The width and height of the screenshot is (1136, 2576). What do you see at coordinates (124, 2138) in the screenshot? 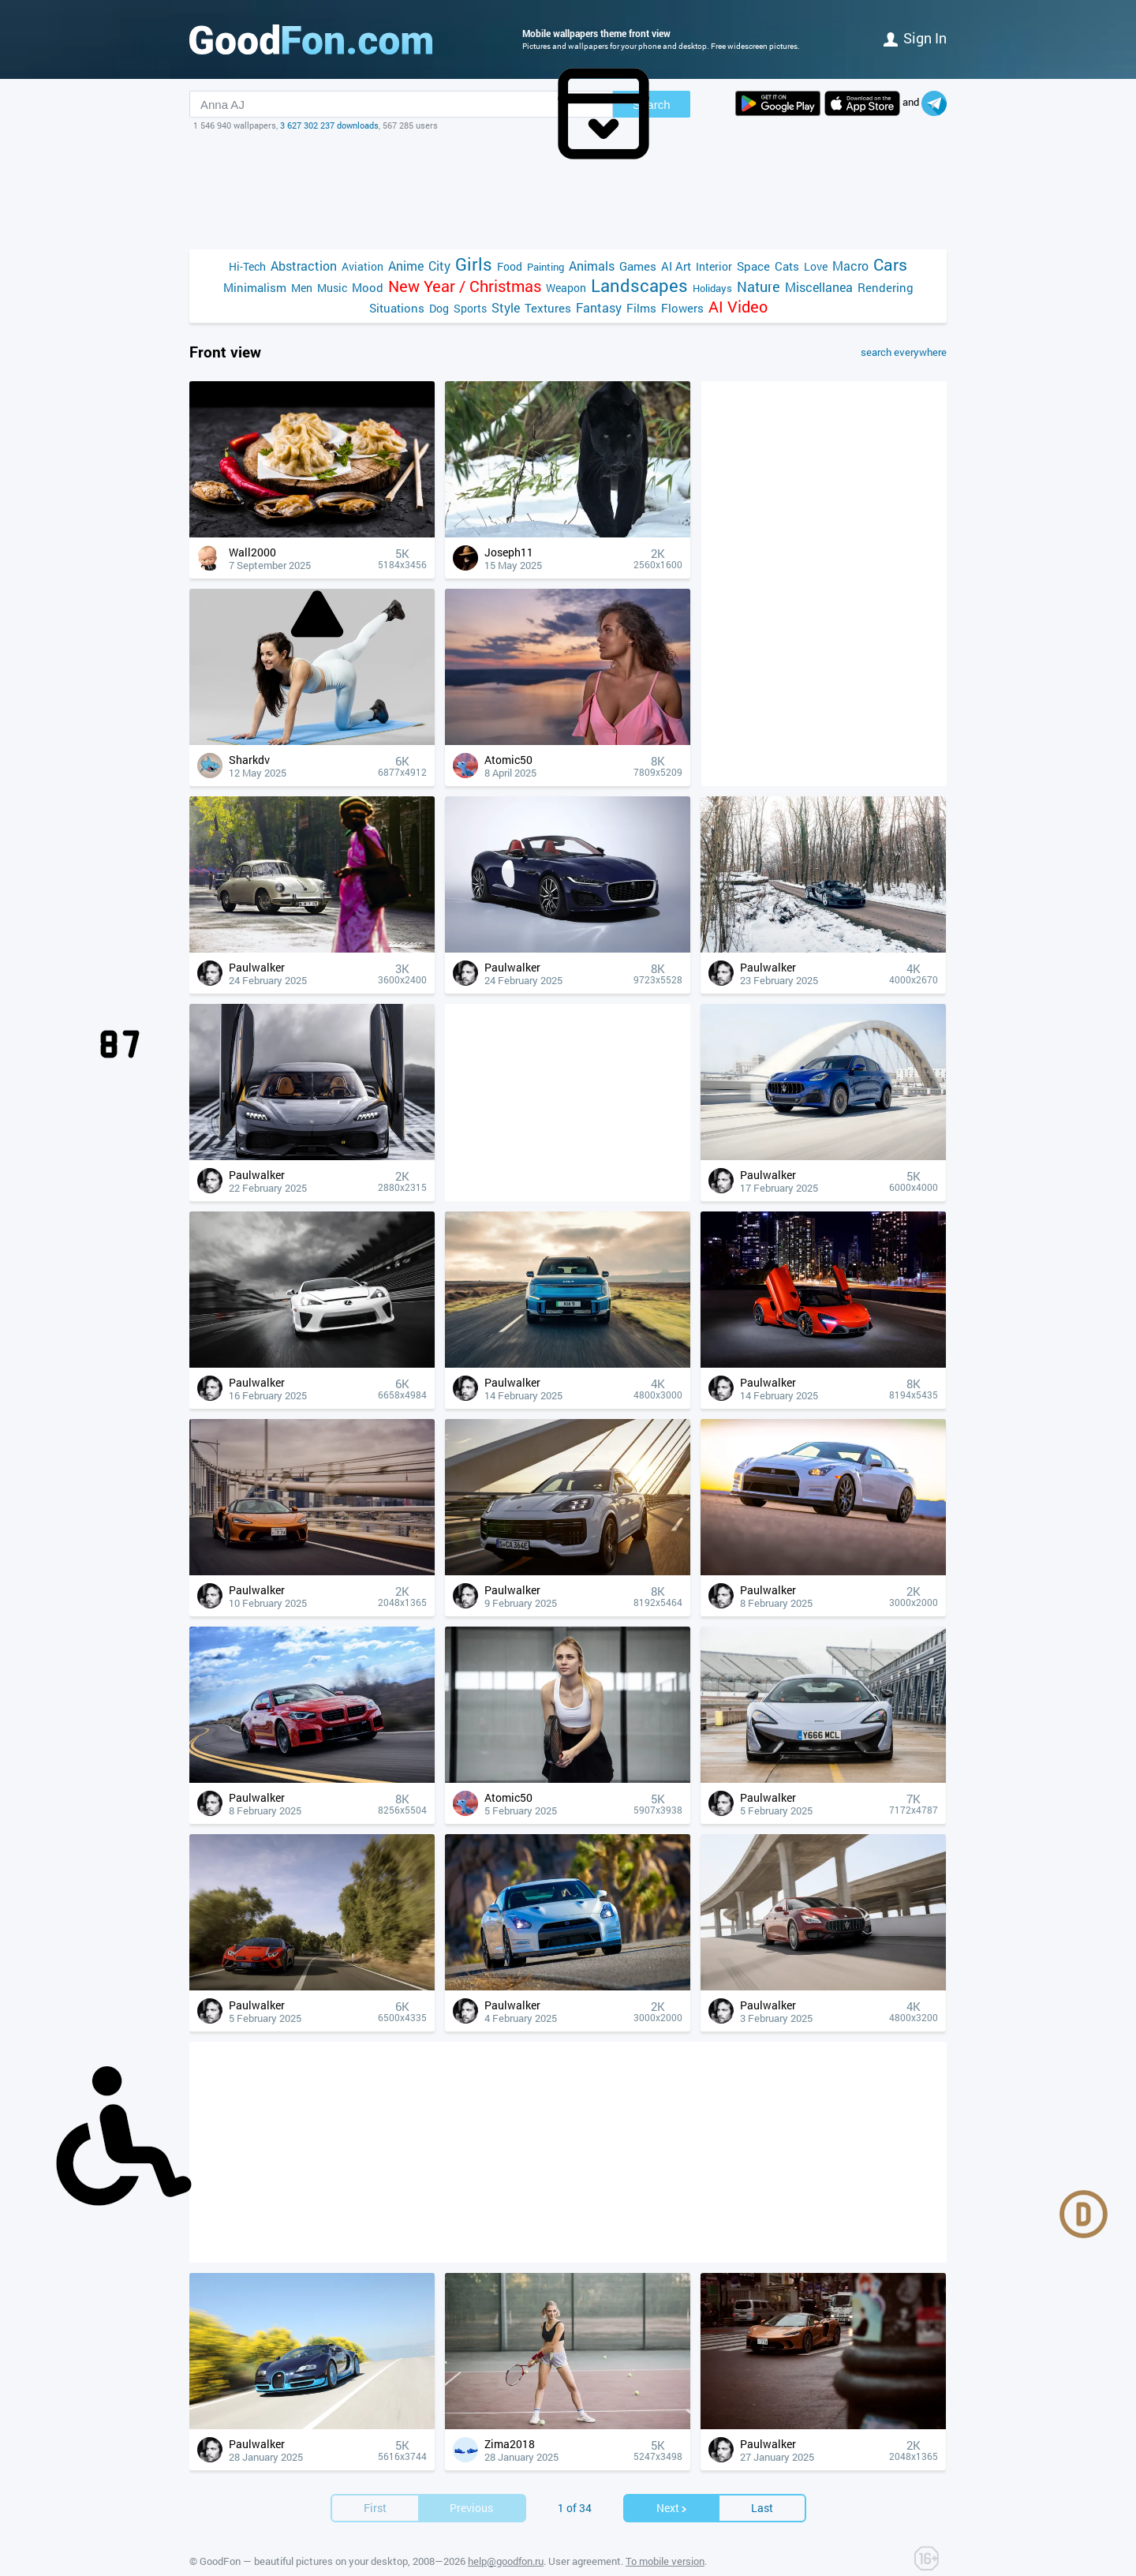
I see `indicates wheelchair accessible facilities` at bounding box center [124, 2138].